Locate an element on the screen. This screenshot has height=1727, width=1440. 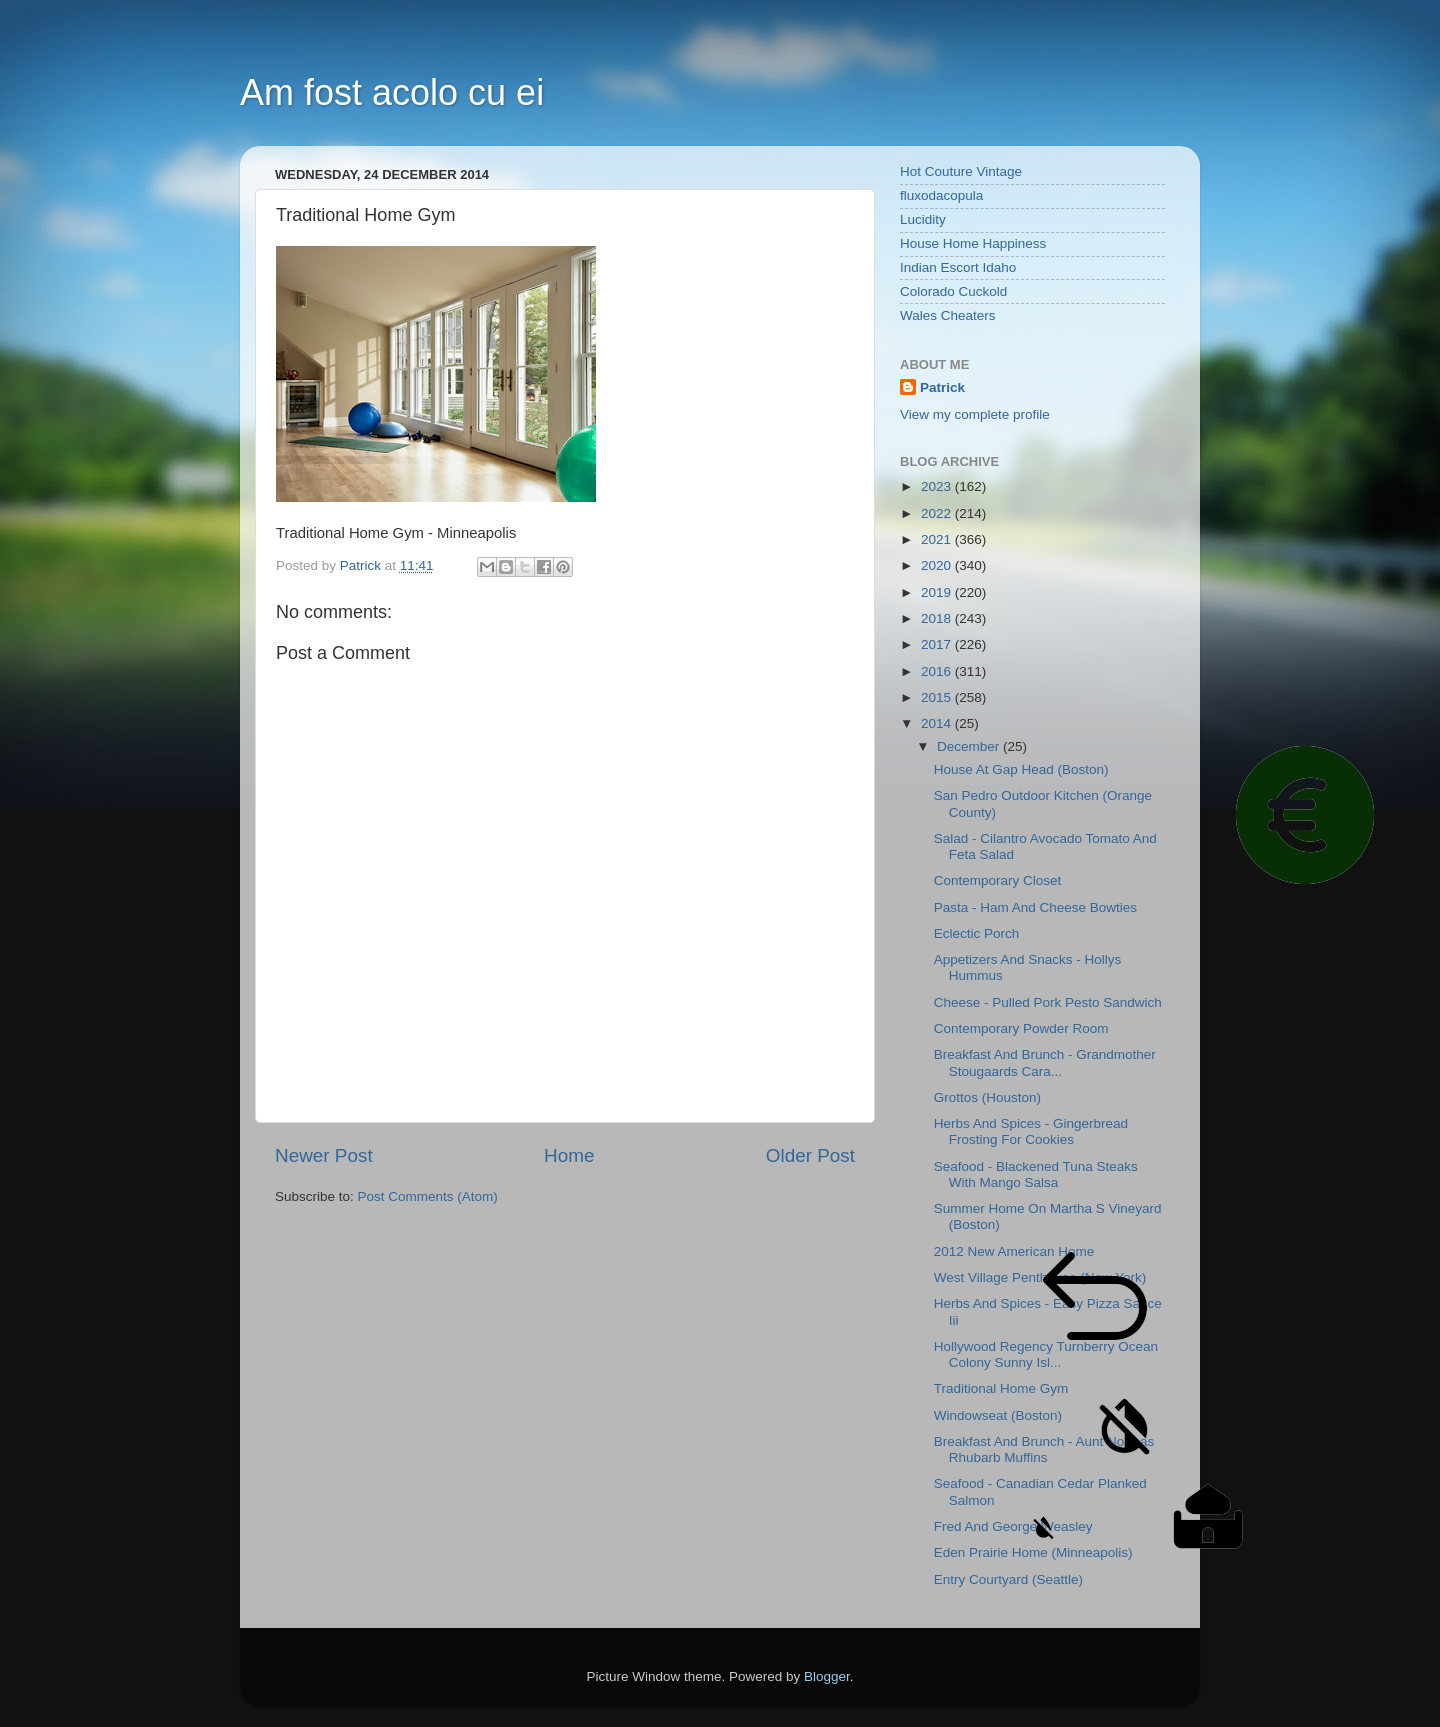
disable color inversion mode is located at coordinates (1124, 1425).